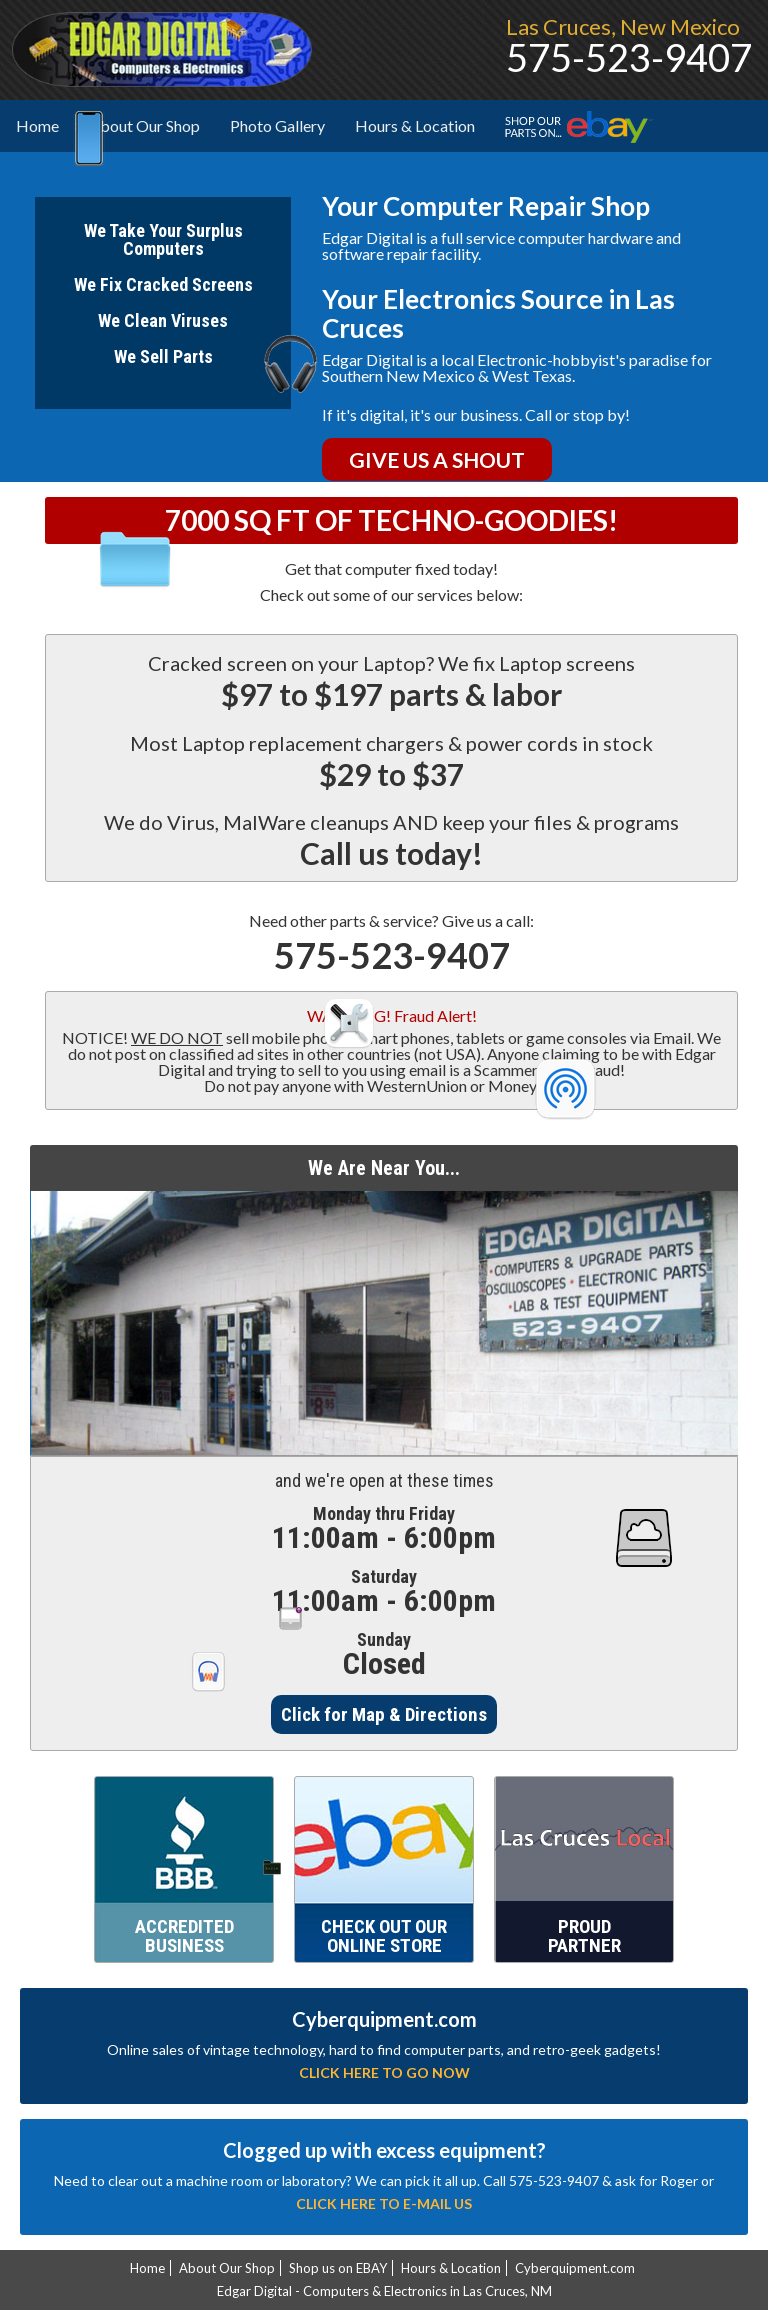  What do you see at coordinates (644, 1539) in the screenshot?
I see `access iCloud drive storage` at bounding box center [644, 1539].